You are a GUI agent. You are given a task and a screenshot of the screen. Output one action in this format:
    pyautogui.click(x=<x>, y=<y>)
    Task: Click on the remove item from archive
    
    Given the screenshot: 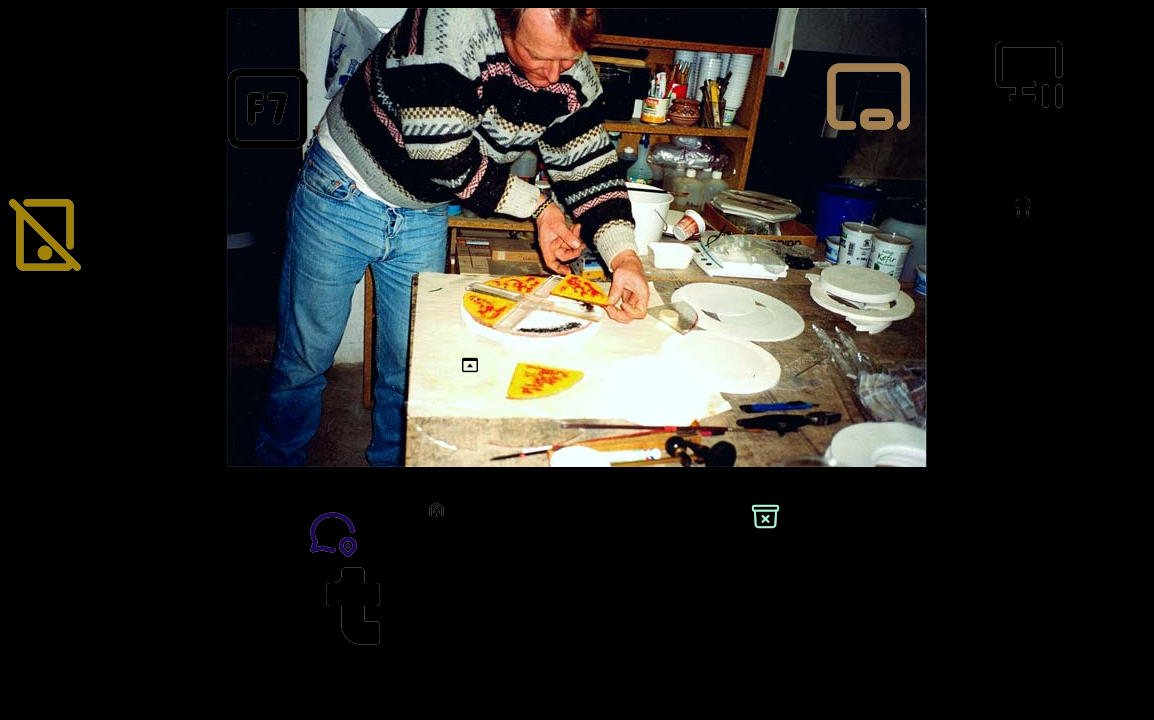 What is the action you would take?
    pyautogui.click(x=765, y=516)
    